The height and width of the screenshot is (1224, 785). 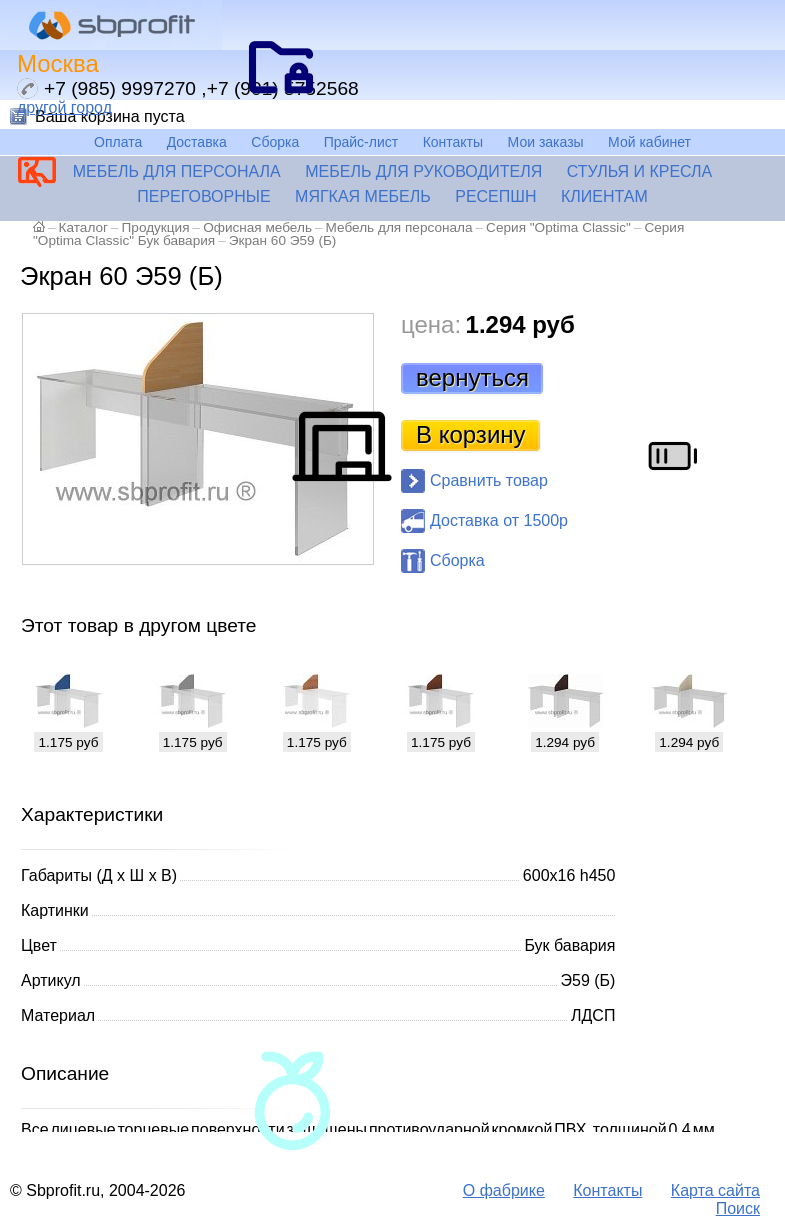 What do you see at coordinates (292, 1102) in the screenshot?
I see `select orange flavor or citrus option` at bounding box center [292, 1102].